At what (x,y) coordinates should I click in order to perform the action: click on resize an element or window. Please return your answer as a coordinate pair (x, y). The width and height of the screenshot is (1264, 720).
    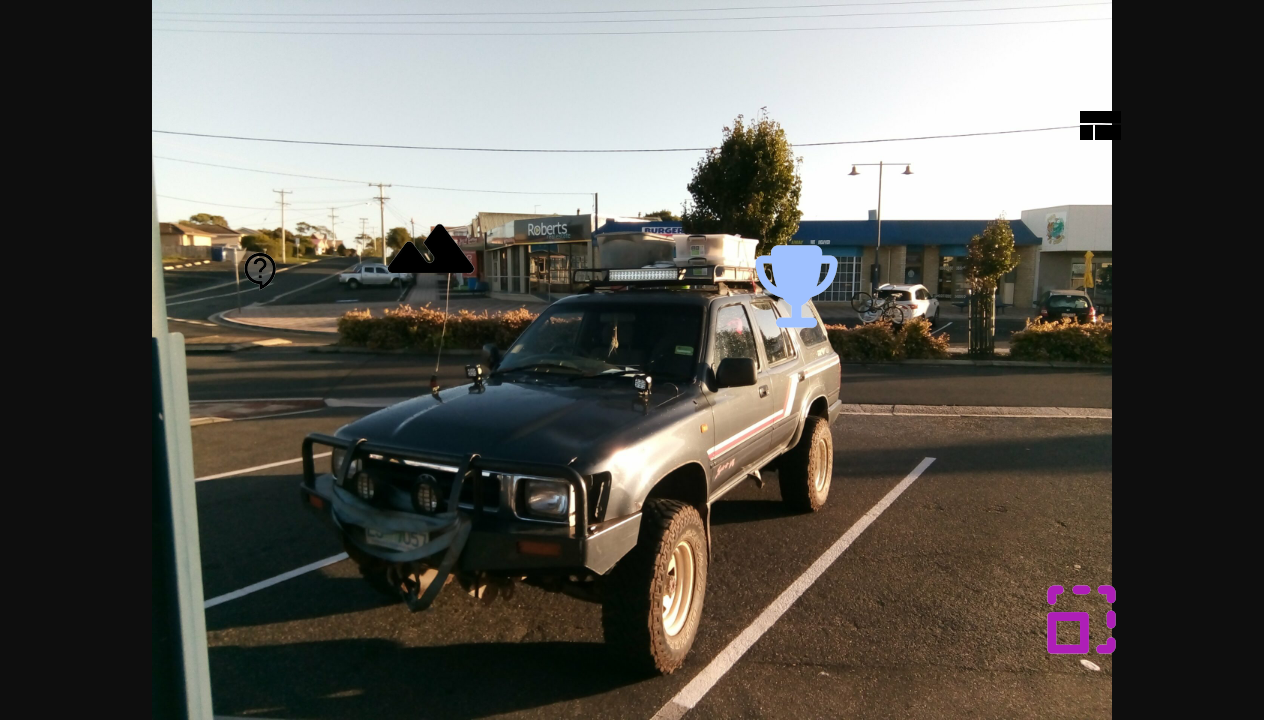
    Looking at the image, I should click on (1081, 619).